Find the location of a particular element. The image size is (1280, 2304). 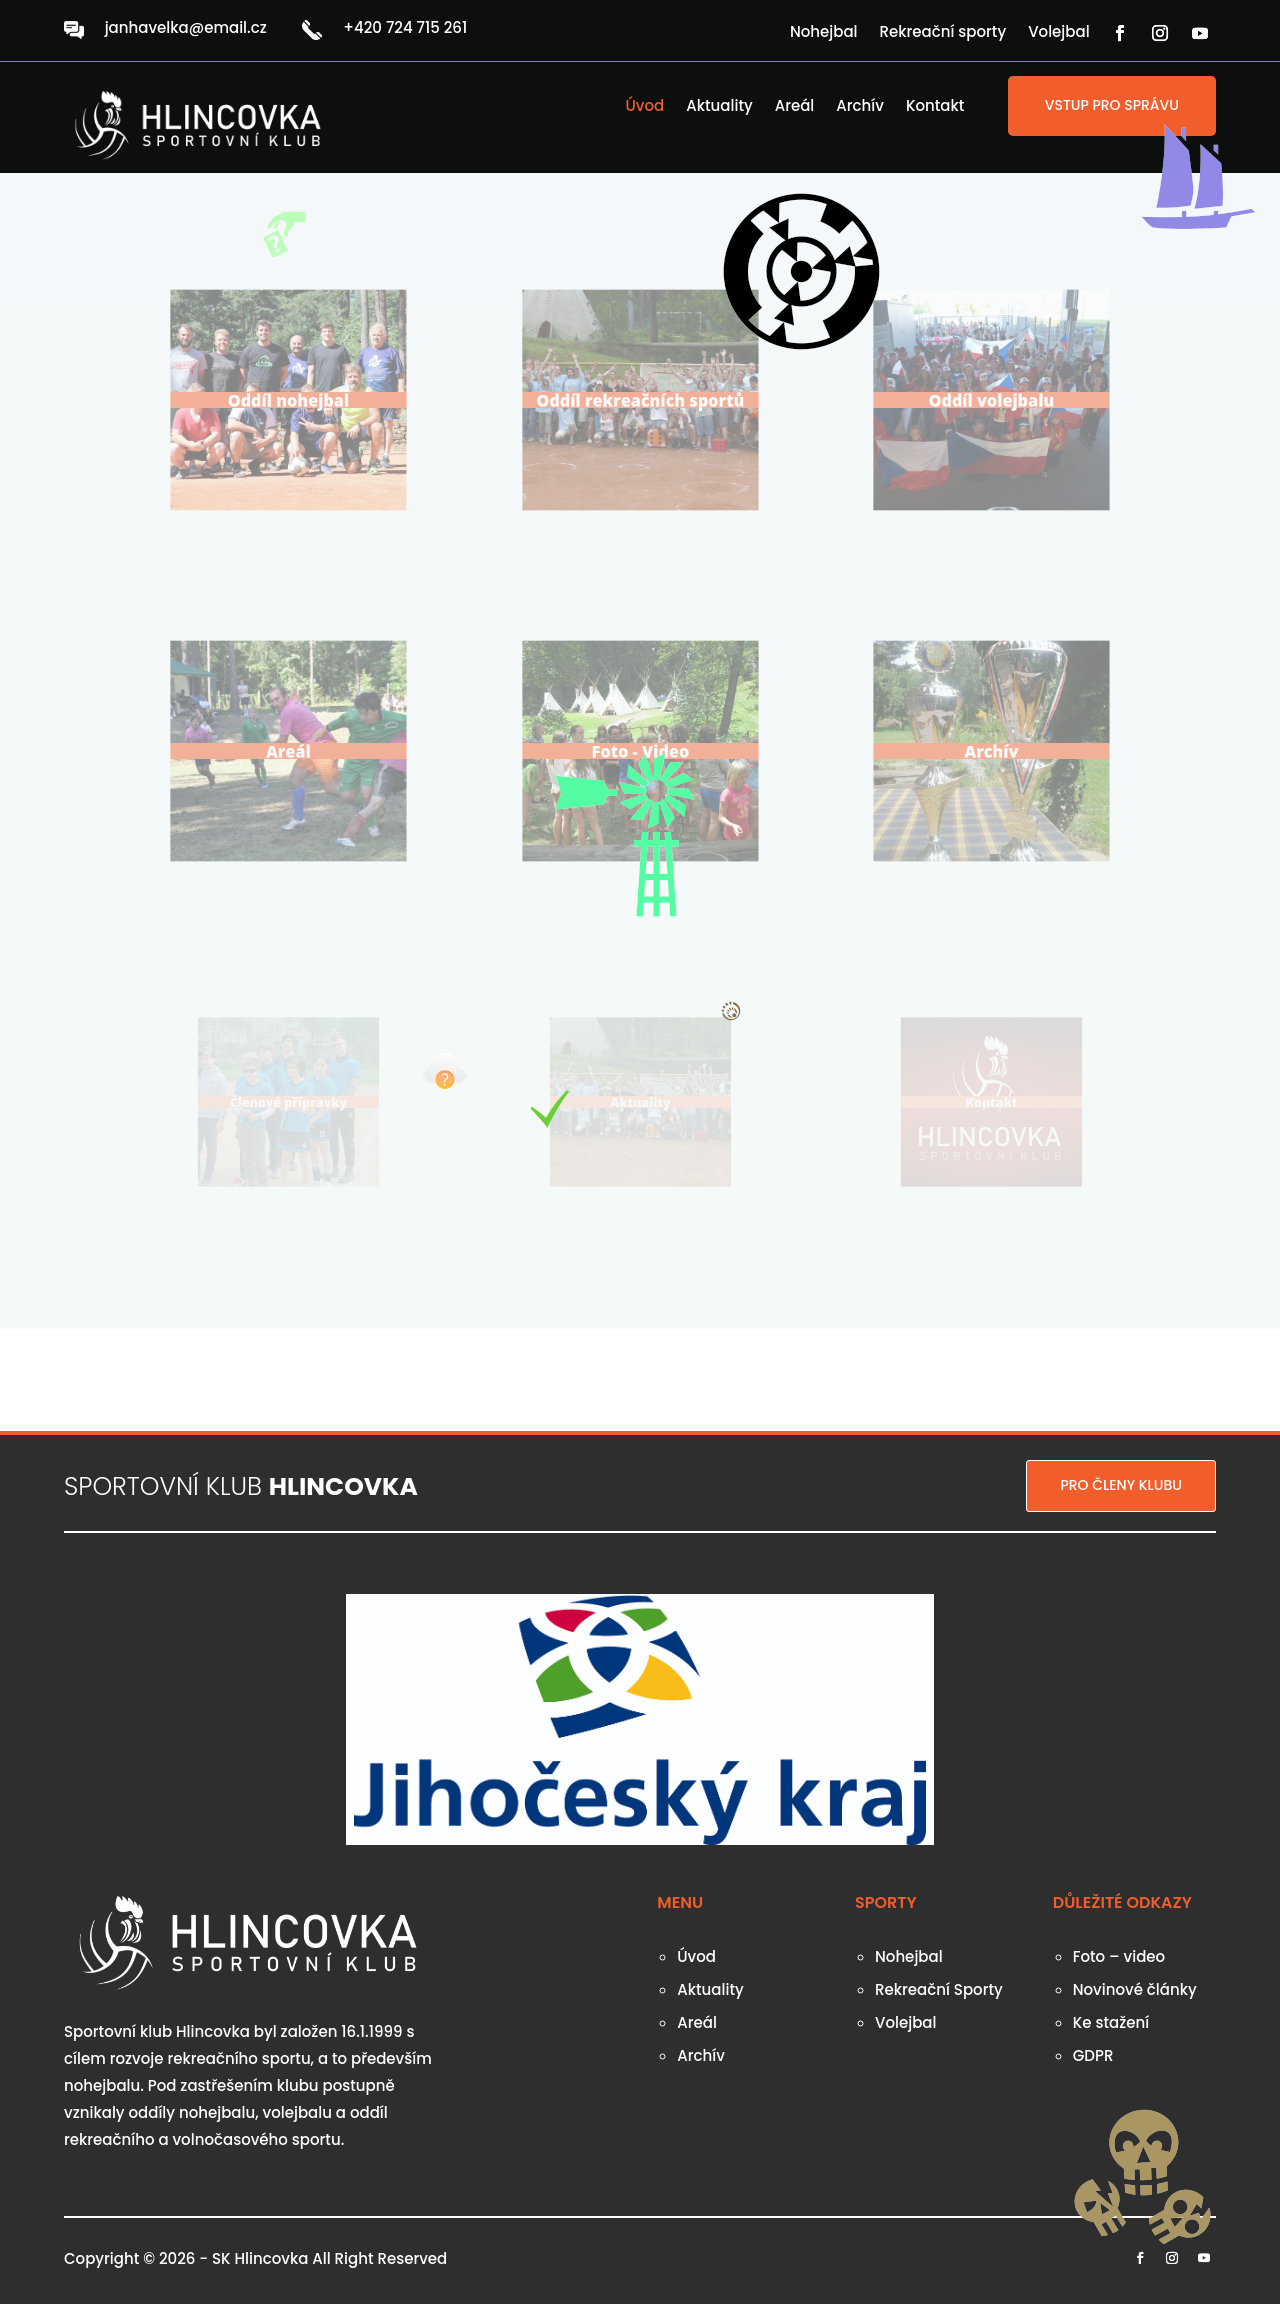

activate sonic or speed boost ability is located at coordinates (731, 1011).